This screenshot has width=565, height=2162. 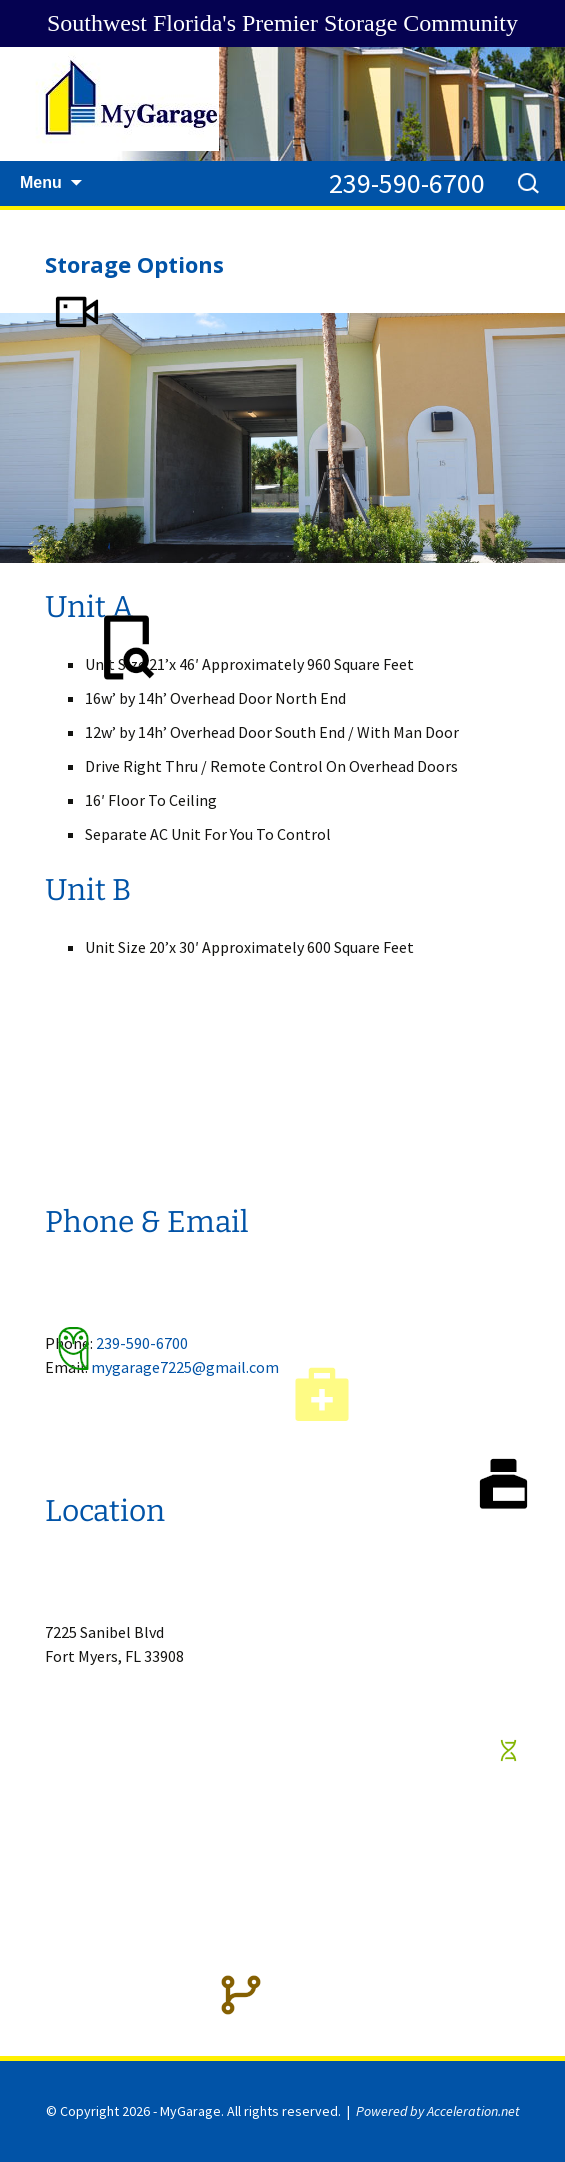 I want to click on access drawing or illustration tools, so click(x=503, y=1482).